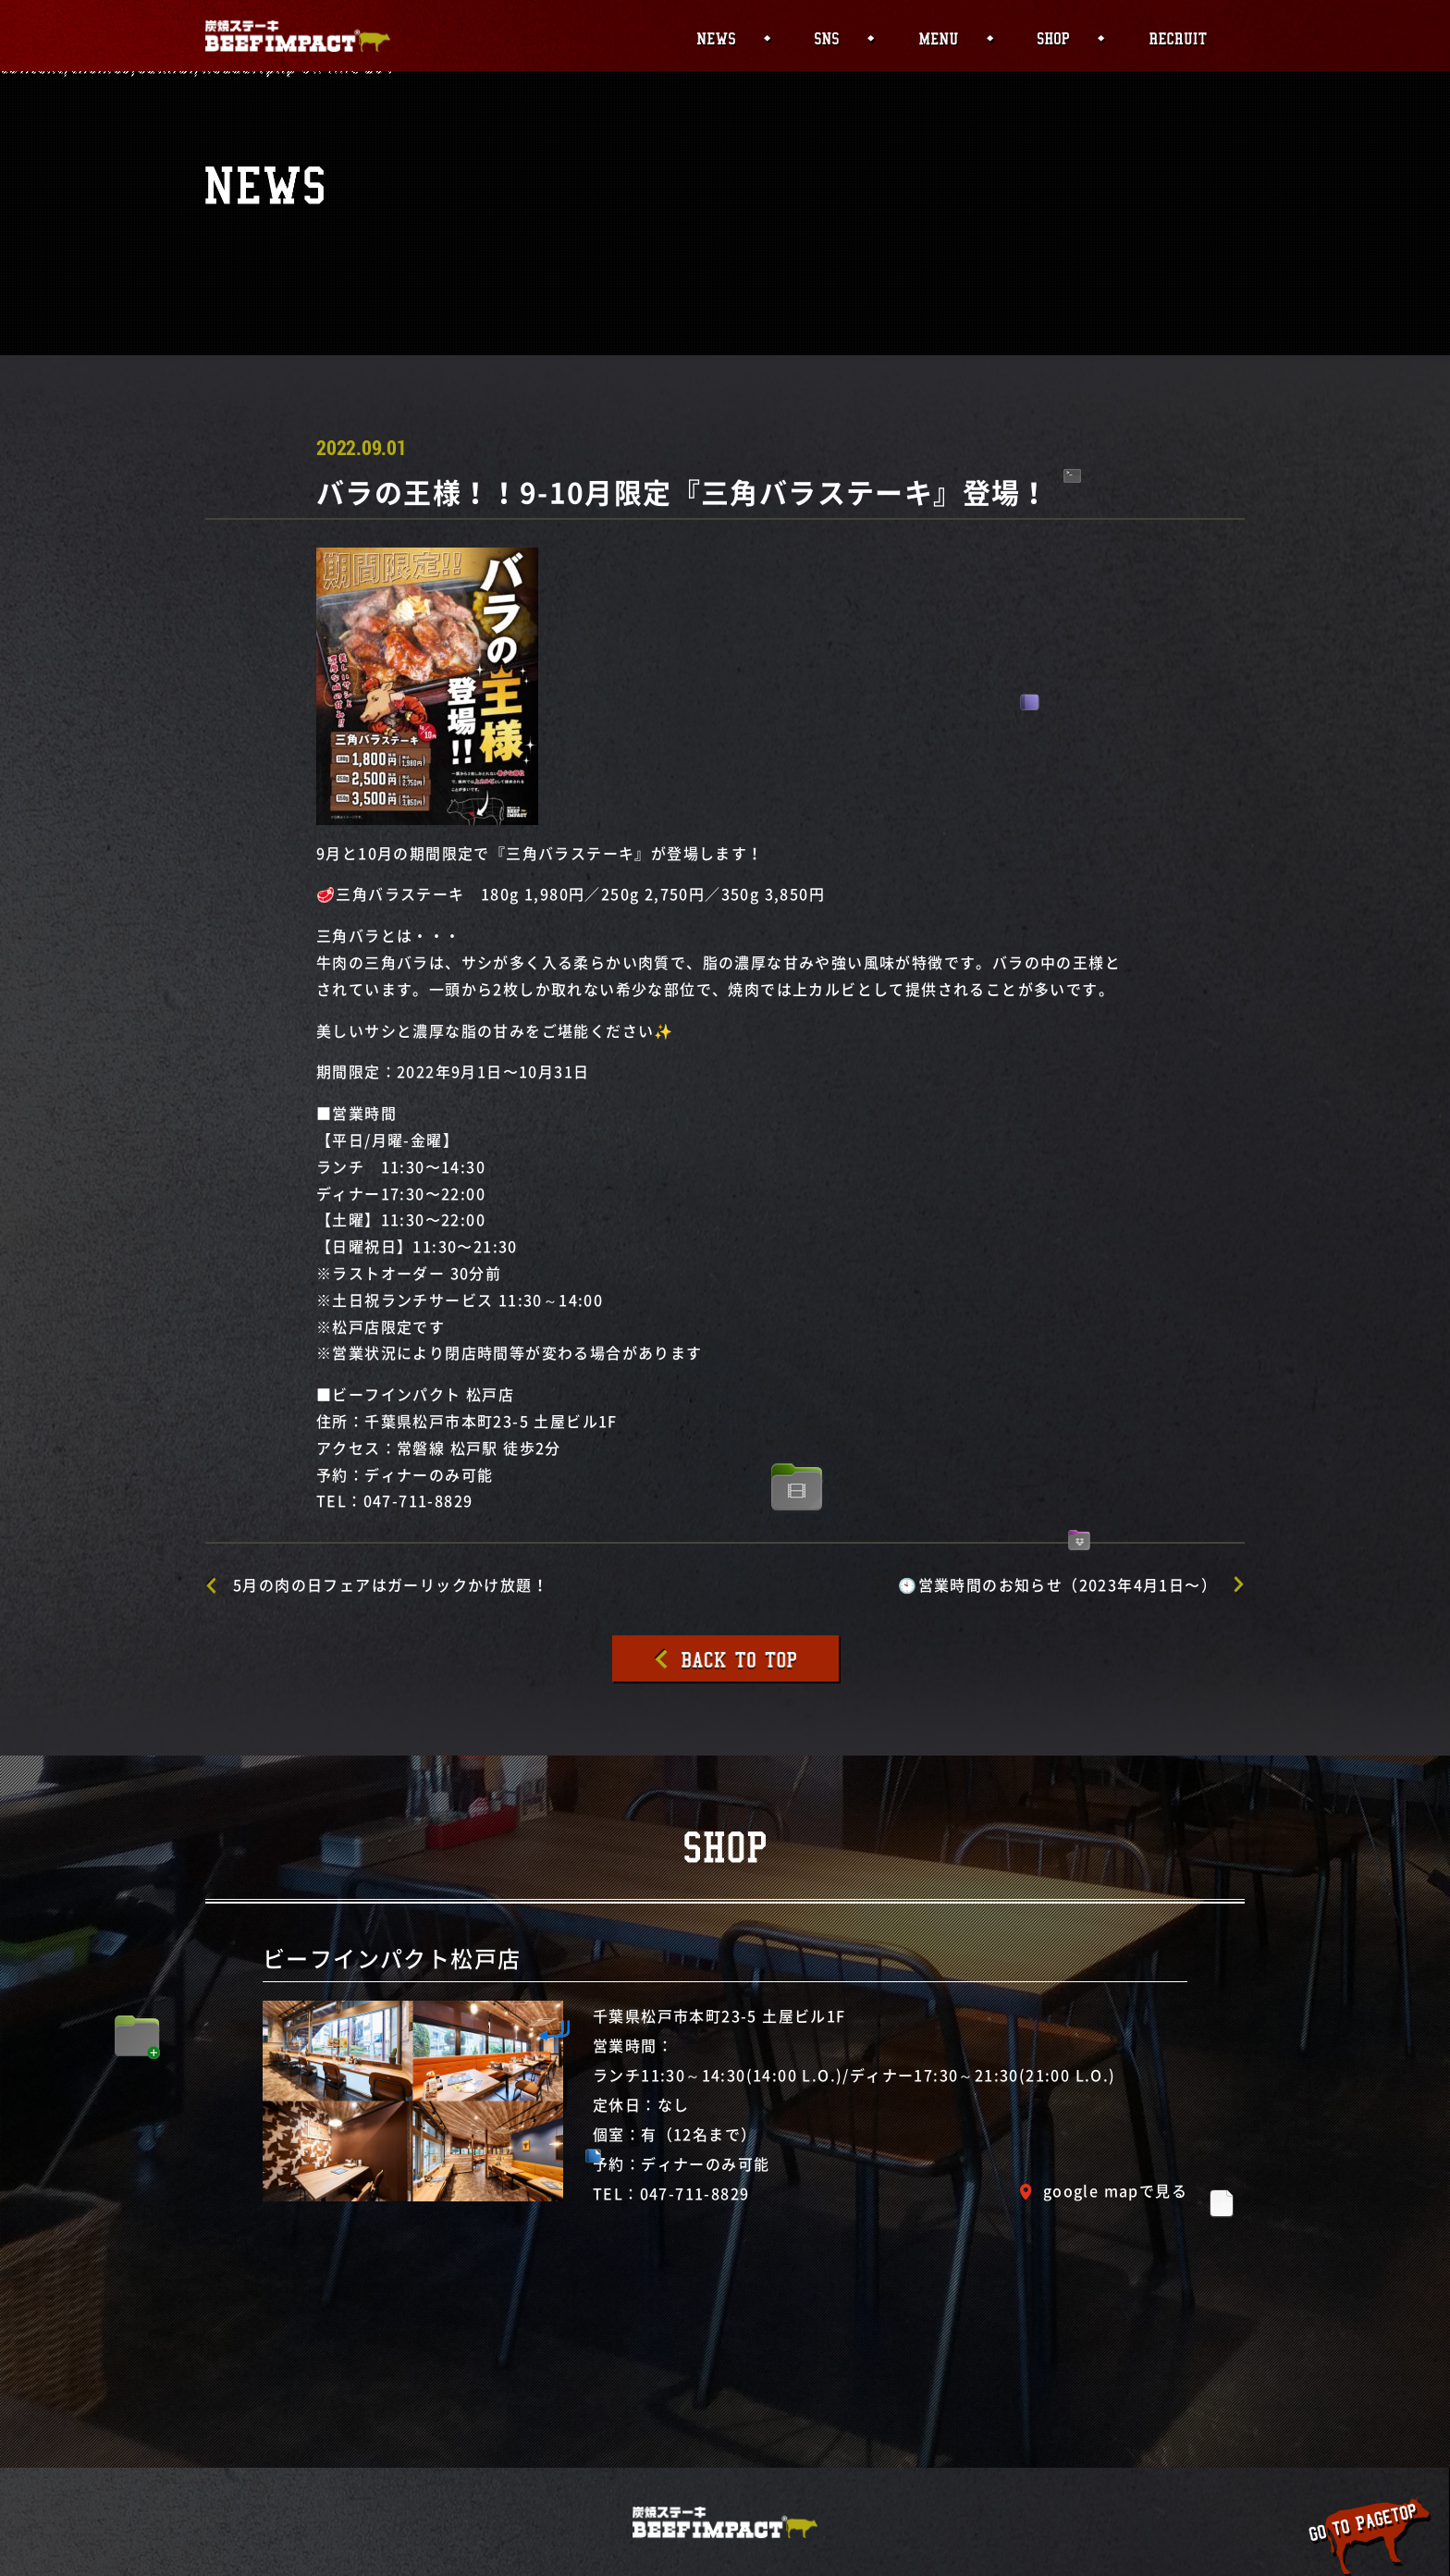 The image size is (1450, 2576). Describe the element at coordinates (1072, 475) in the screenshot. I see `open the terminal application` at that location.